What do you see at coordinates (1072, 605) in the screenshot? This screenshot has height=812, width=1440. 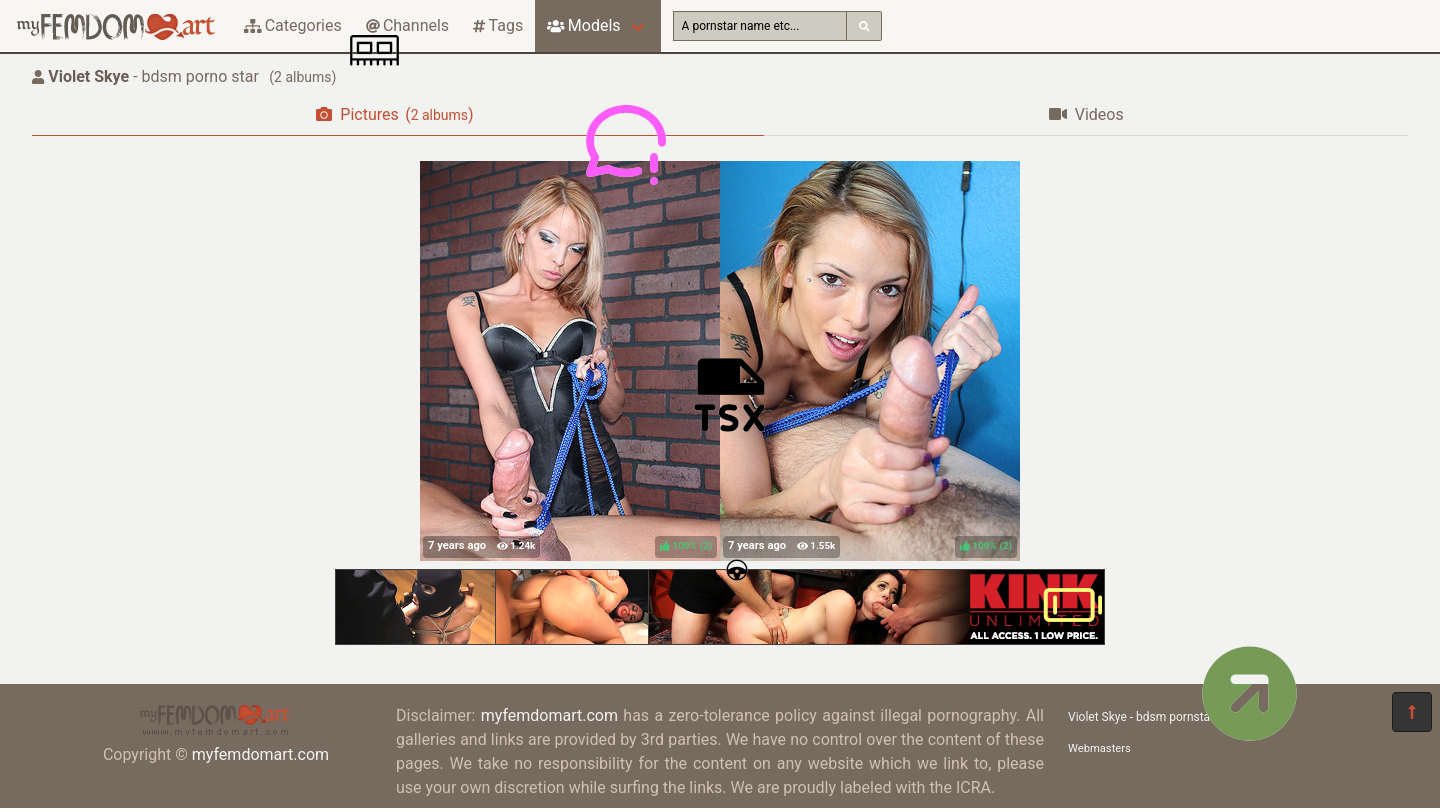 I see `indicates low battery status` at bounding box center [1072, 605].